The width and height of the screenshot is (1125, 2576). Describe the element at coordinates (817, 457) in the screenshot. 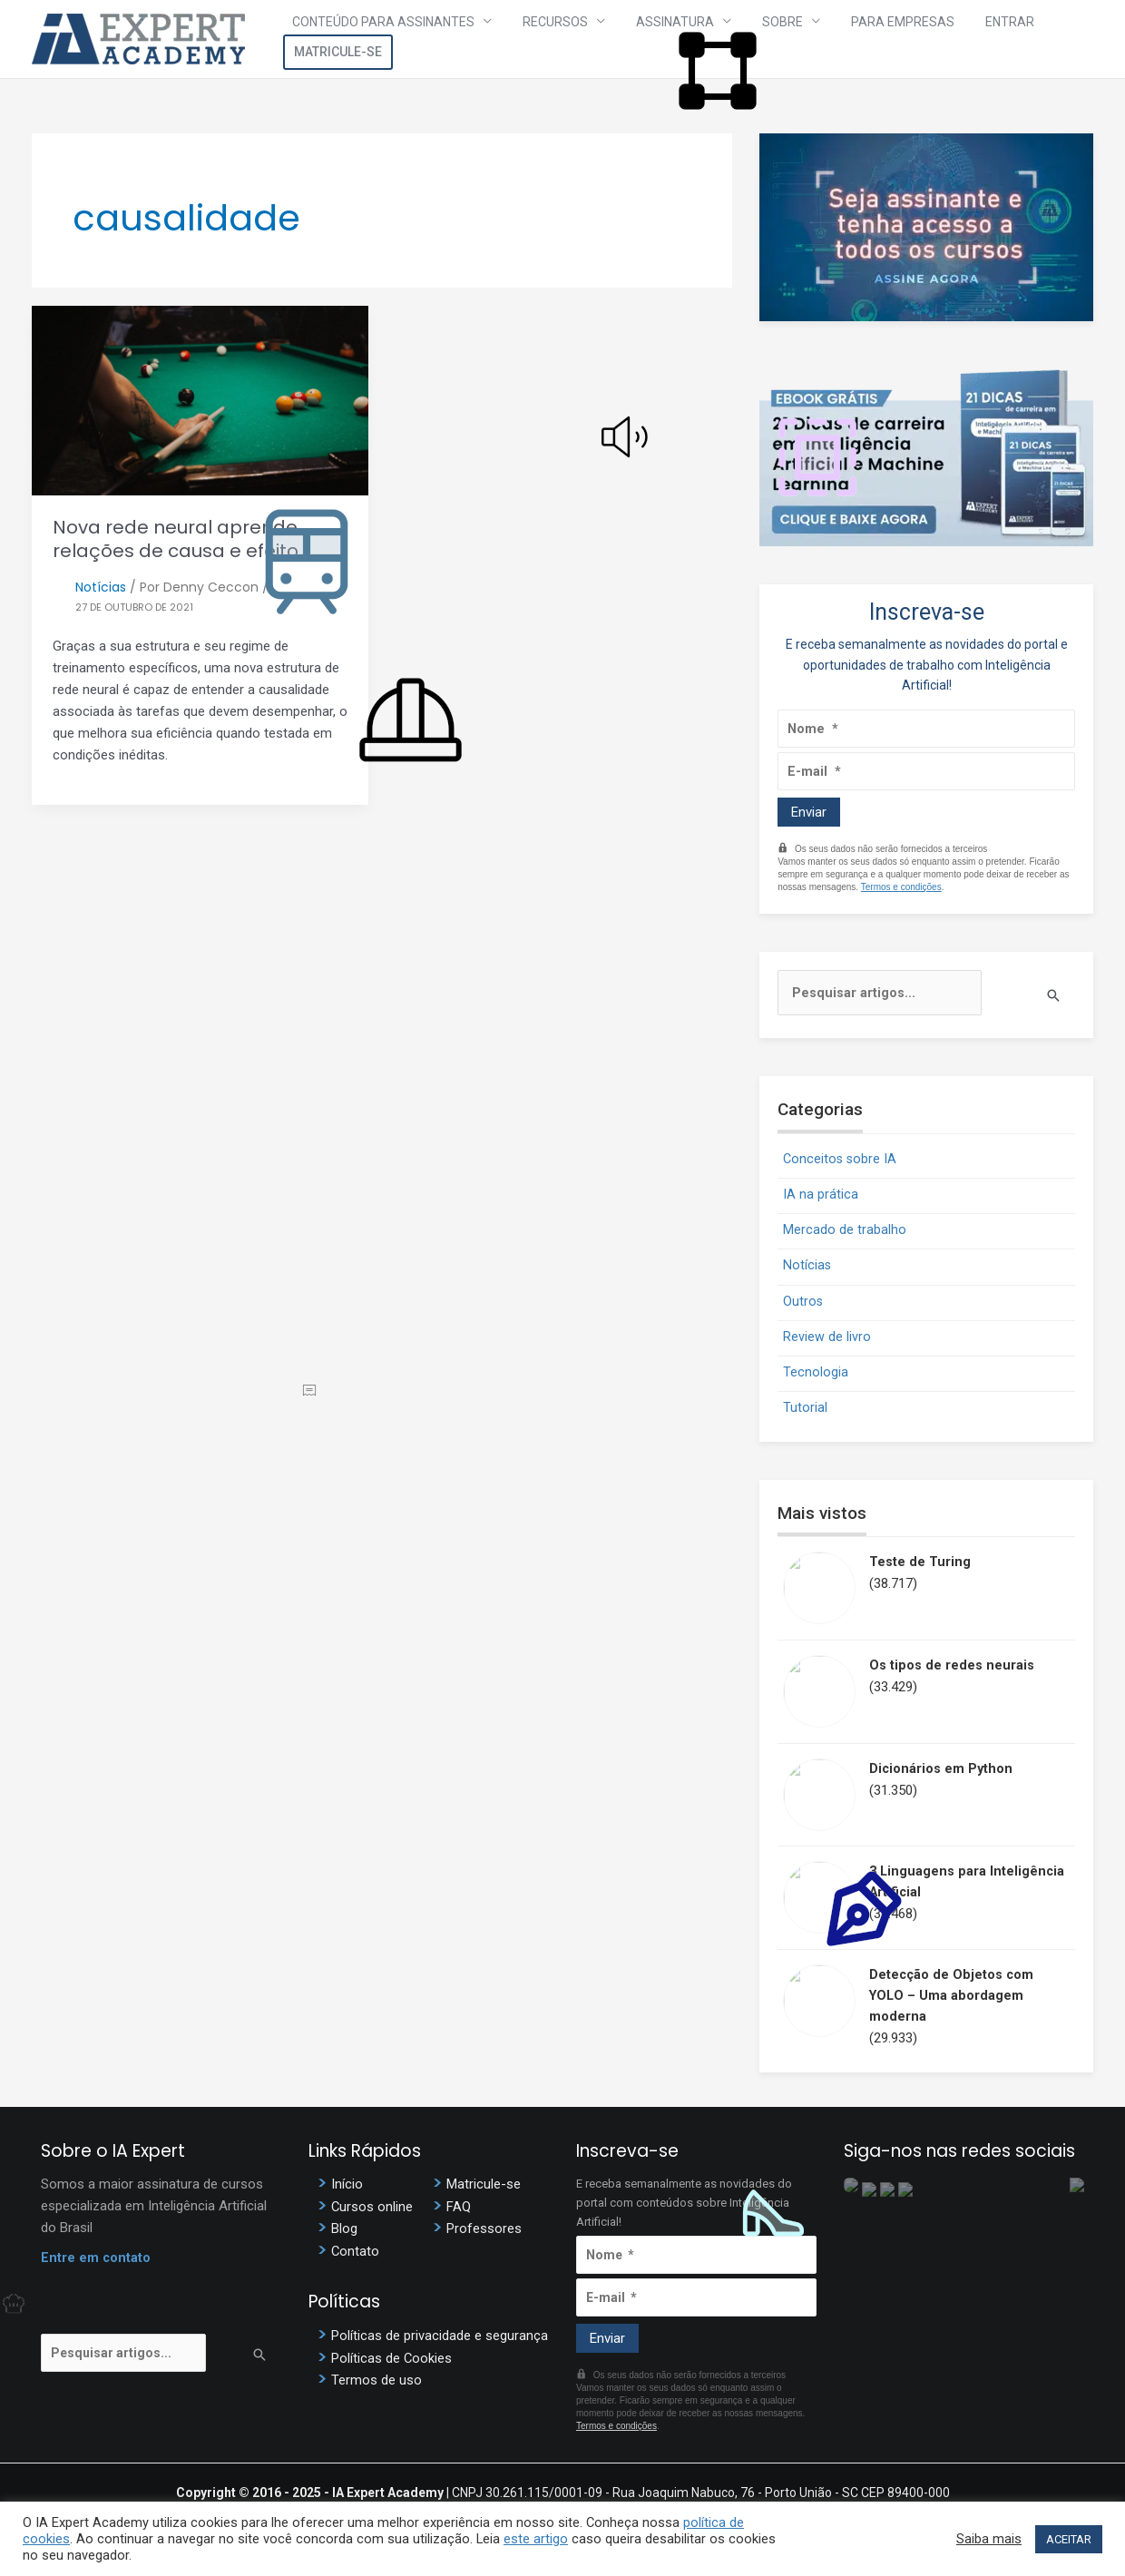

I see `select all items in the current view` at that location.